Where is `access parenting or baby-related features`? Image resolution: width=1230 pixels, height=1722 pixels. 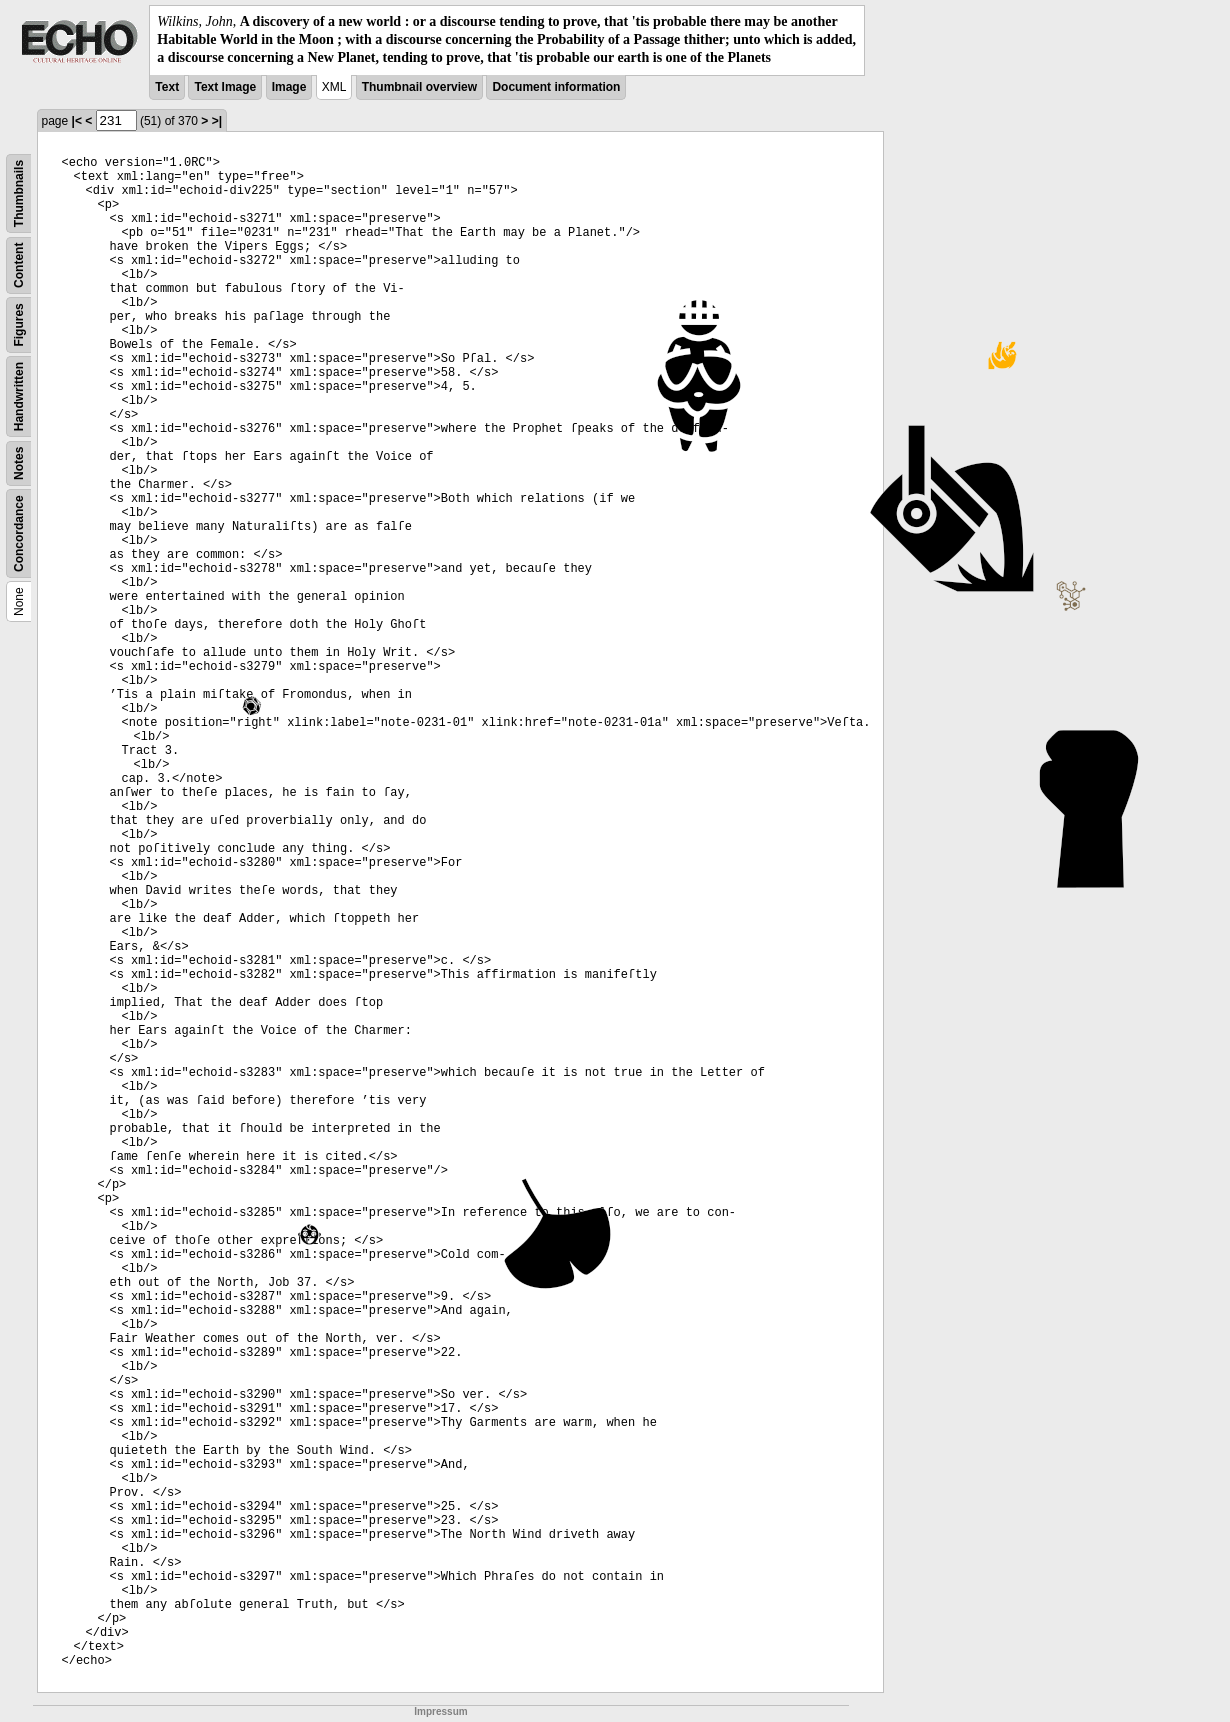
access parenting or baby-related features is located at coordinates (309, 1234).